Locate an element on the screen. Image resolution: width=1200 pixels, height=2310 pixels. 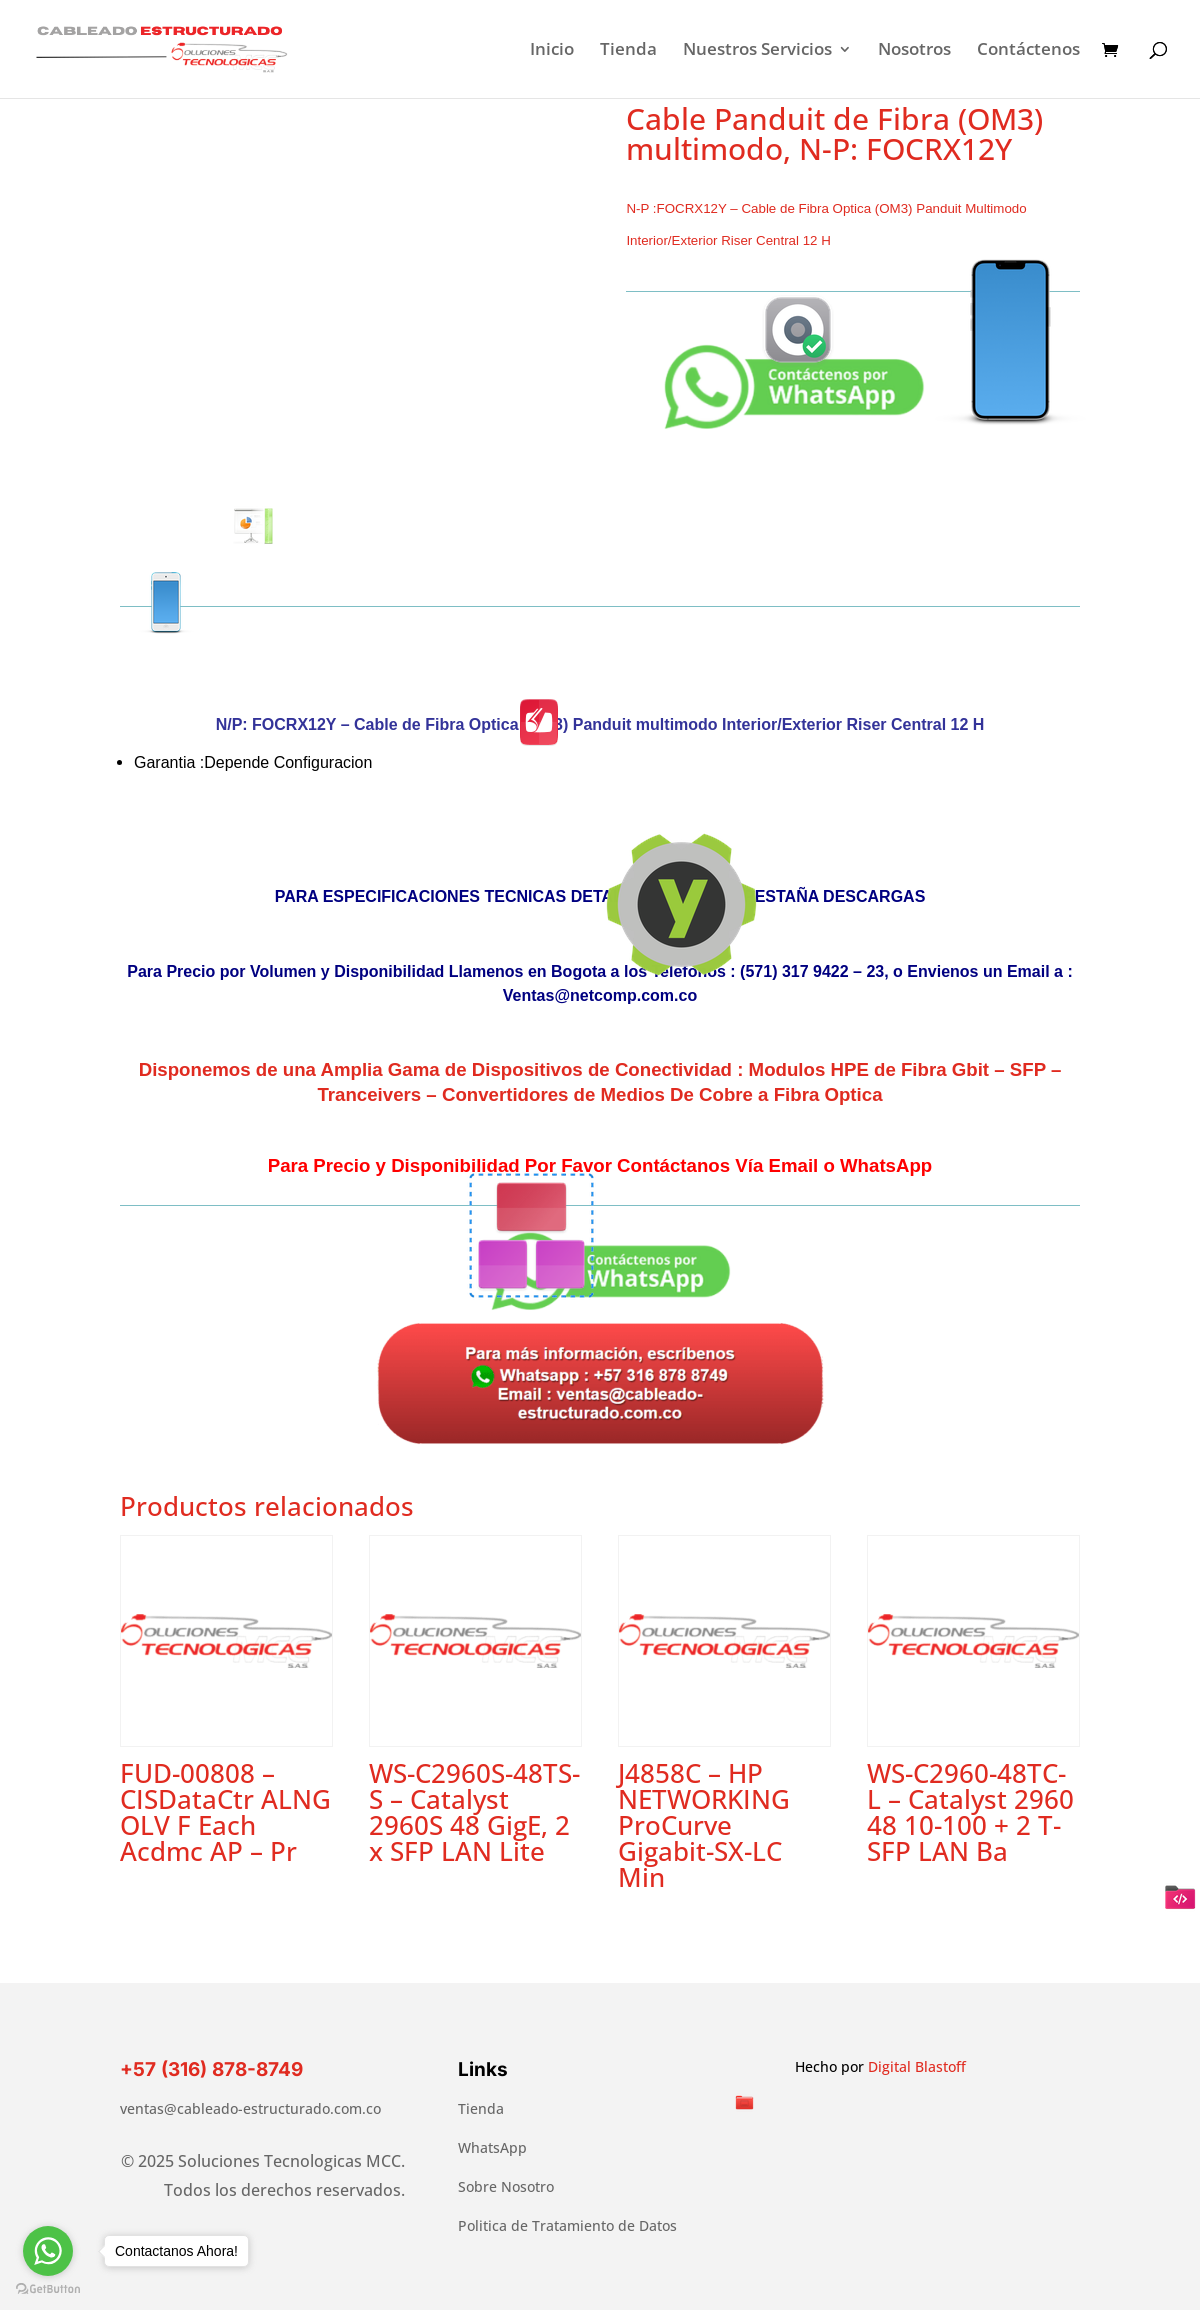
presentation template file type is located at coordinates (253, 525).